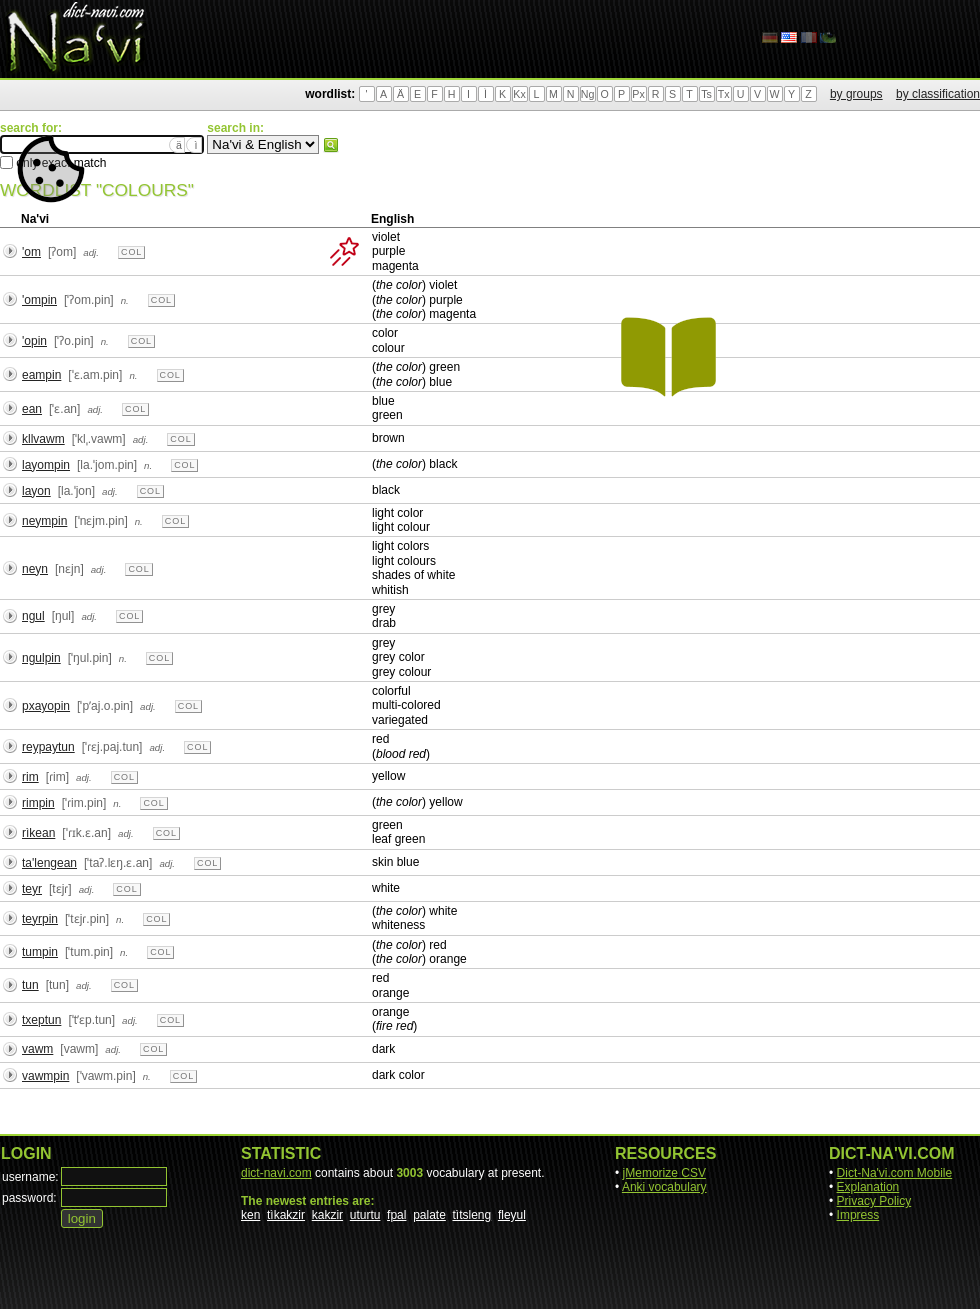  I want to click on add to favorites or wishlist, so click(344, 251).